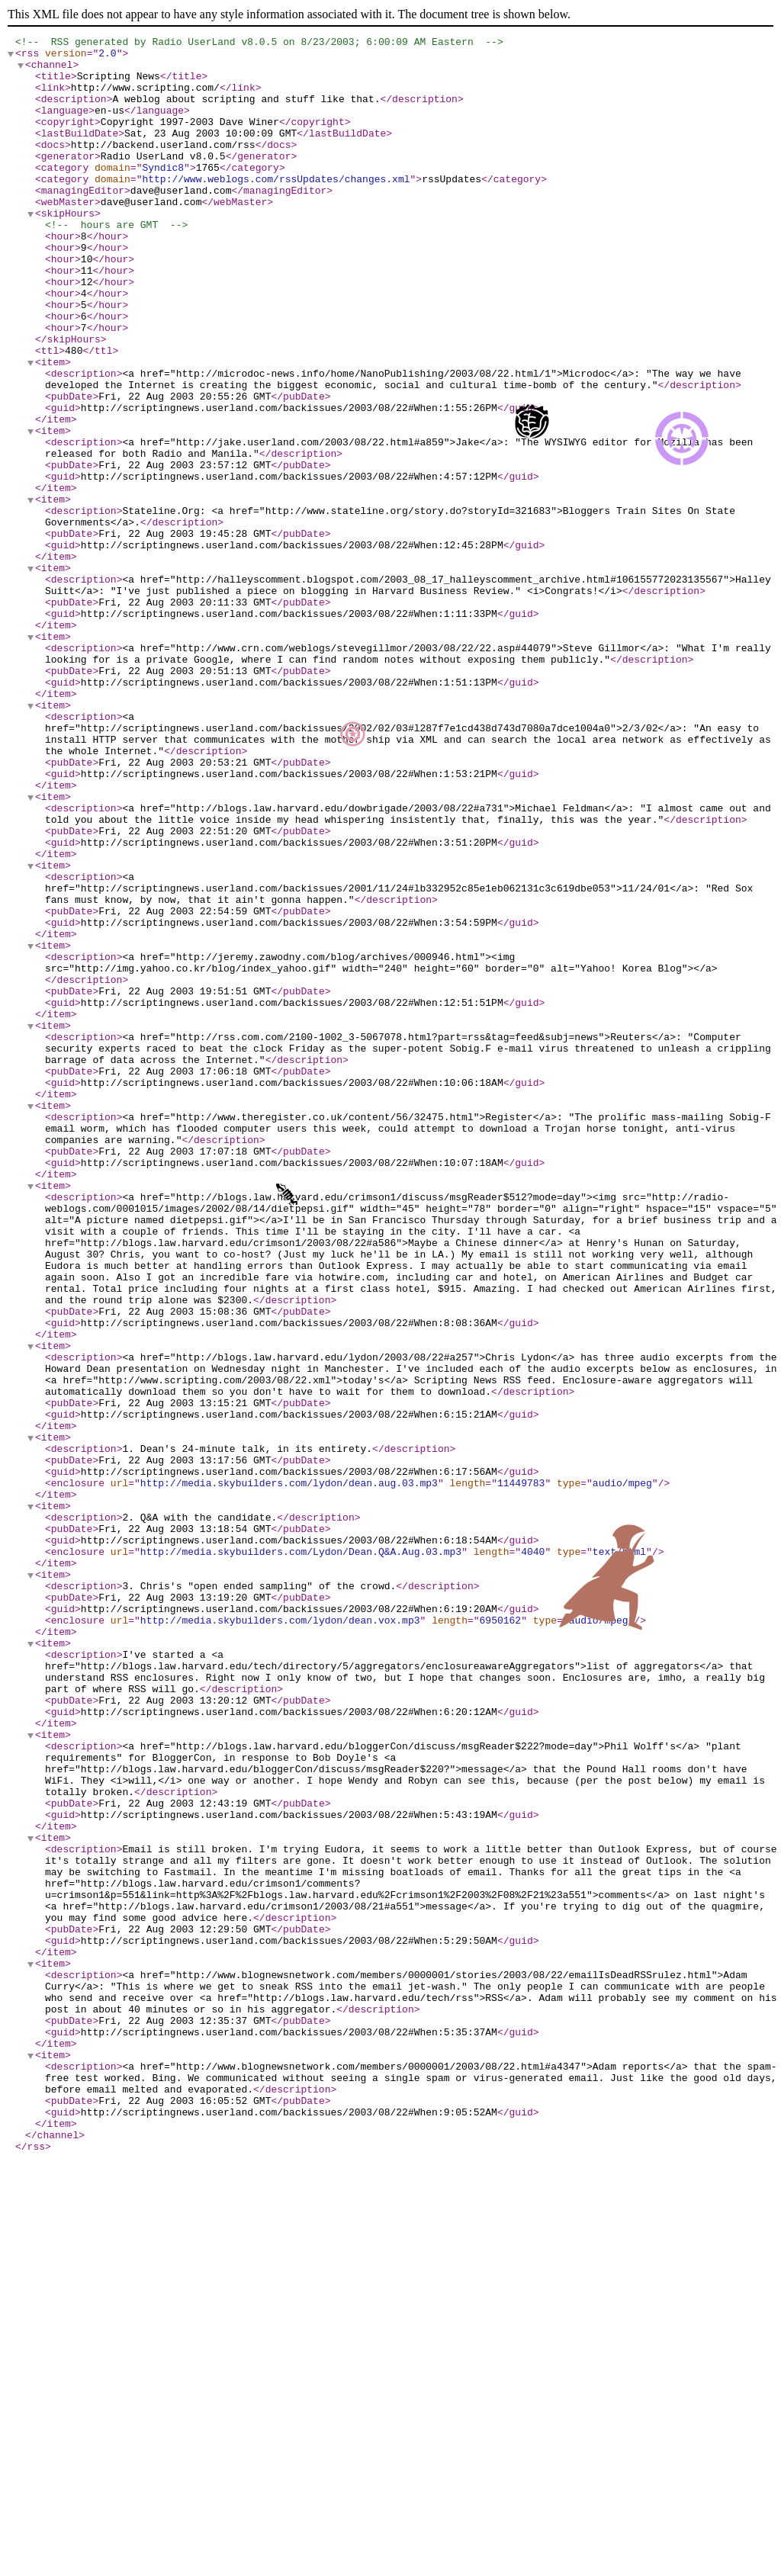  Describe the element at coordinates (682, 438) in the screenshot. I see `aim or target an object in-game` at that location.